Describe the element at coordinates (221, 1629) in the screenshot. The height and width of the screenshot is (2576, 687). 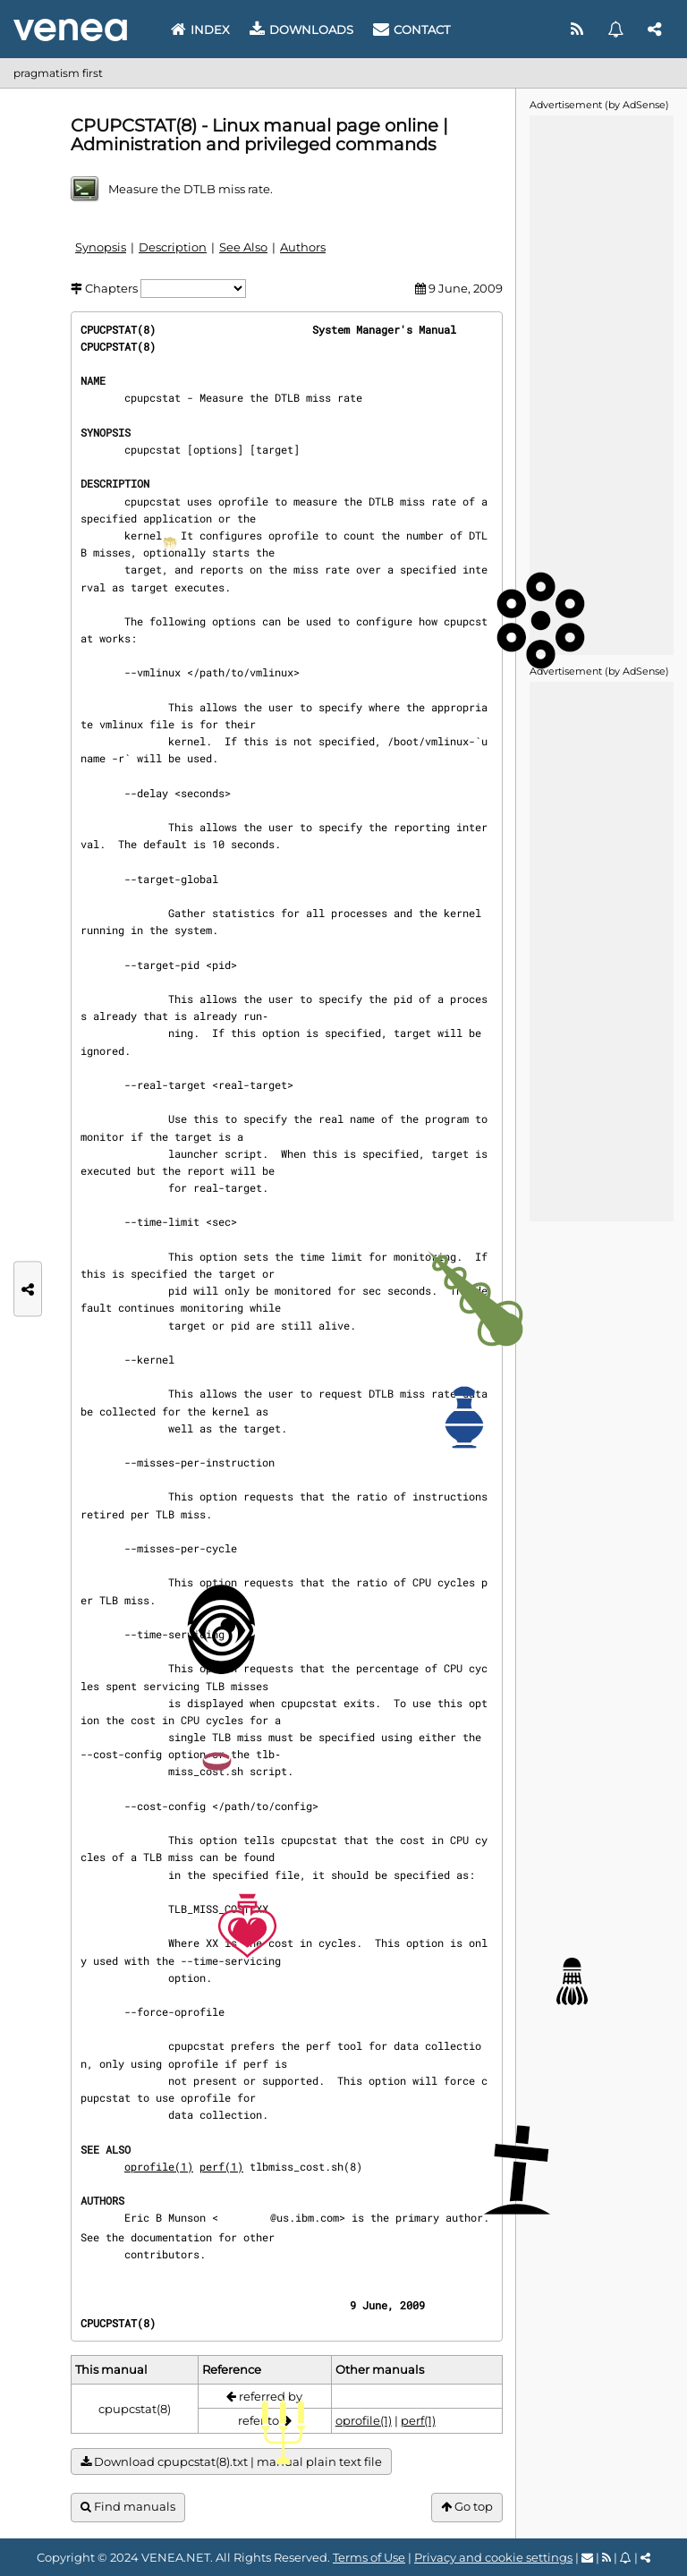
I see `select cyclops character or creature type` at that location.